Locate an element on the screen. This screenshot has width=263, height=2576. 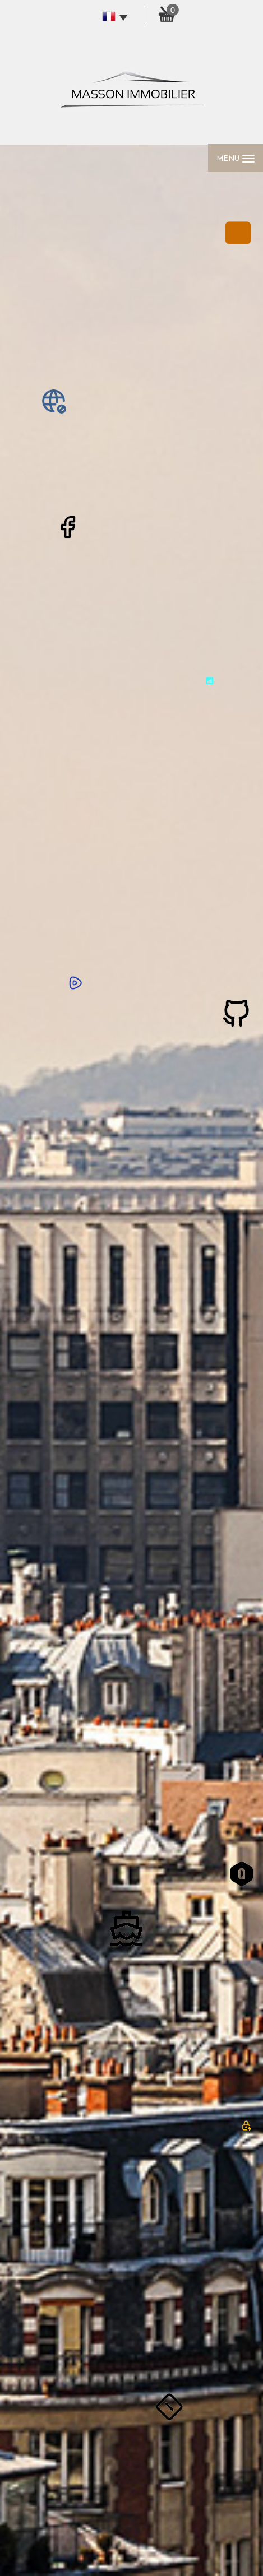
view analytics dashboard is located at coordinates (210, 681).